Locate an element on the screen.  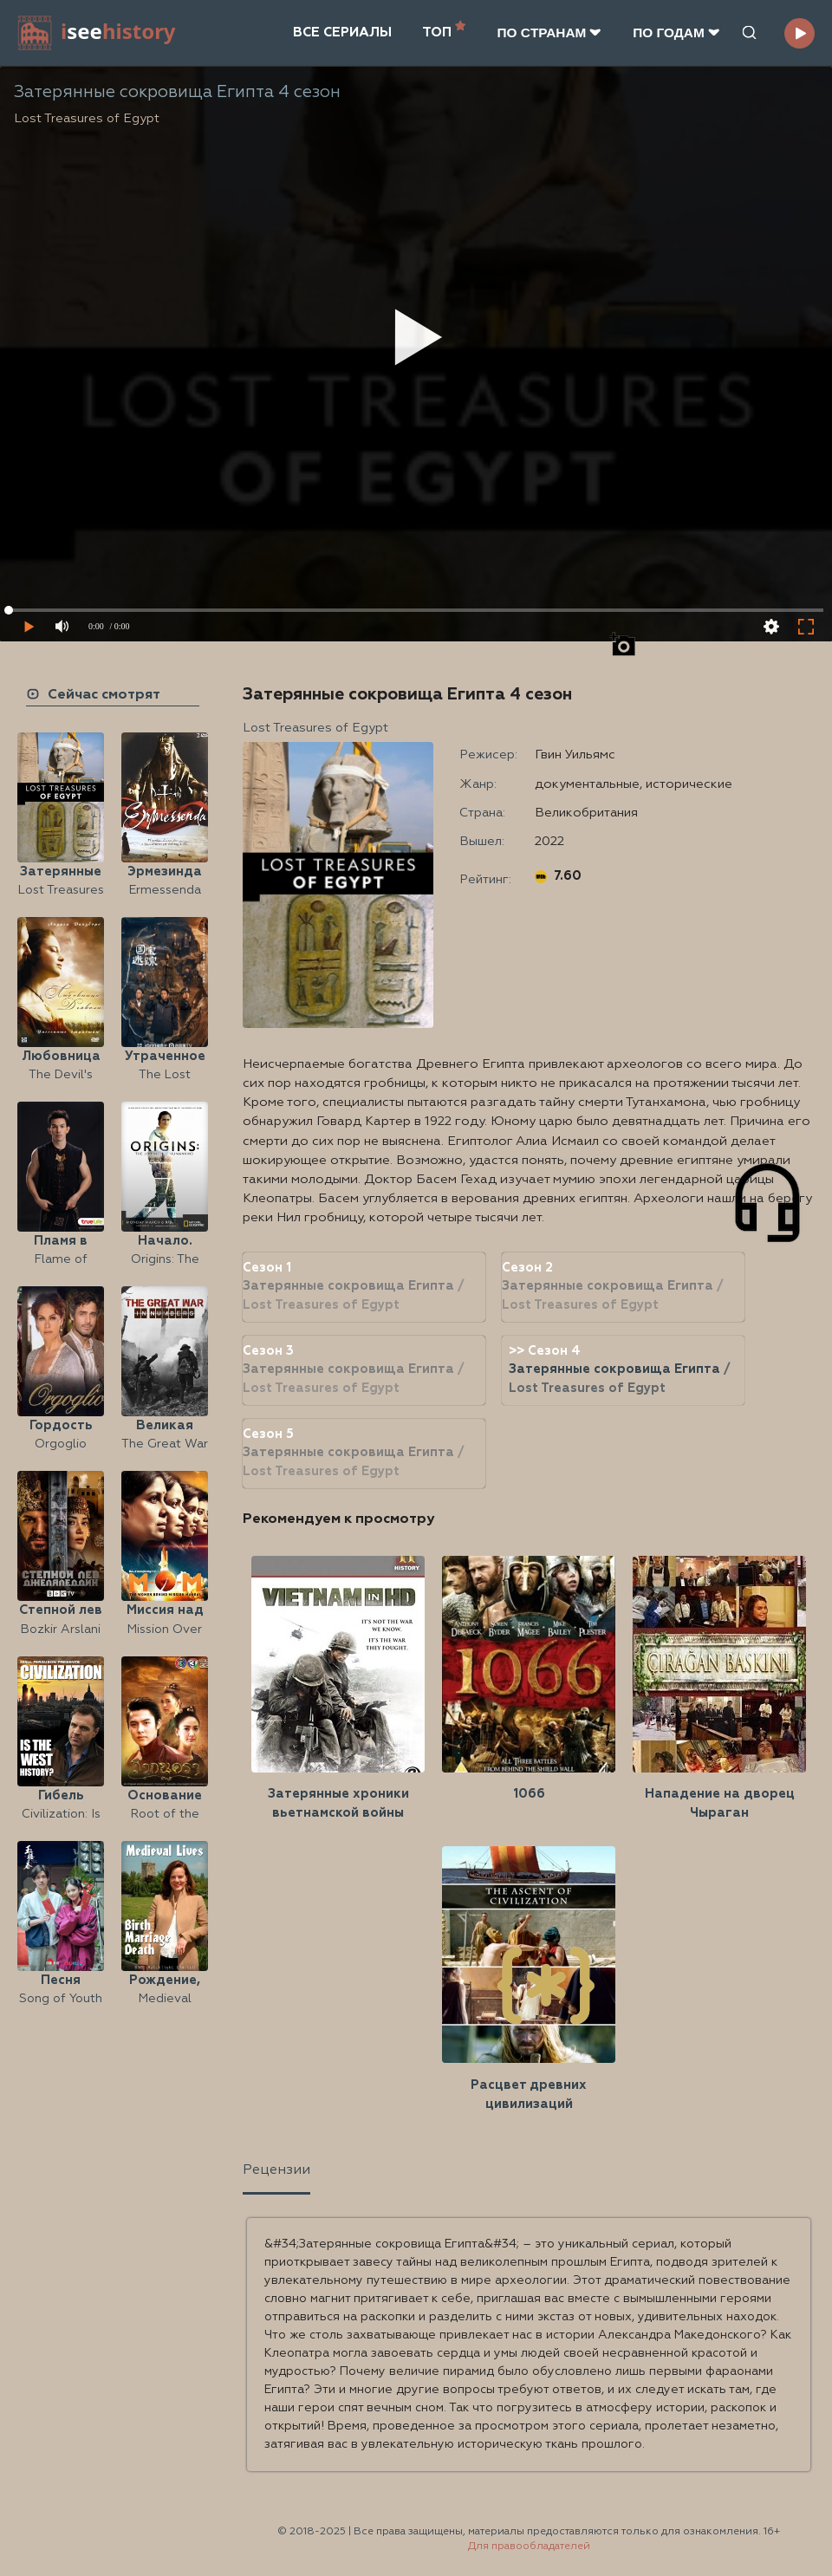
contact customer support is located at coordinates (767, 1202).